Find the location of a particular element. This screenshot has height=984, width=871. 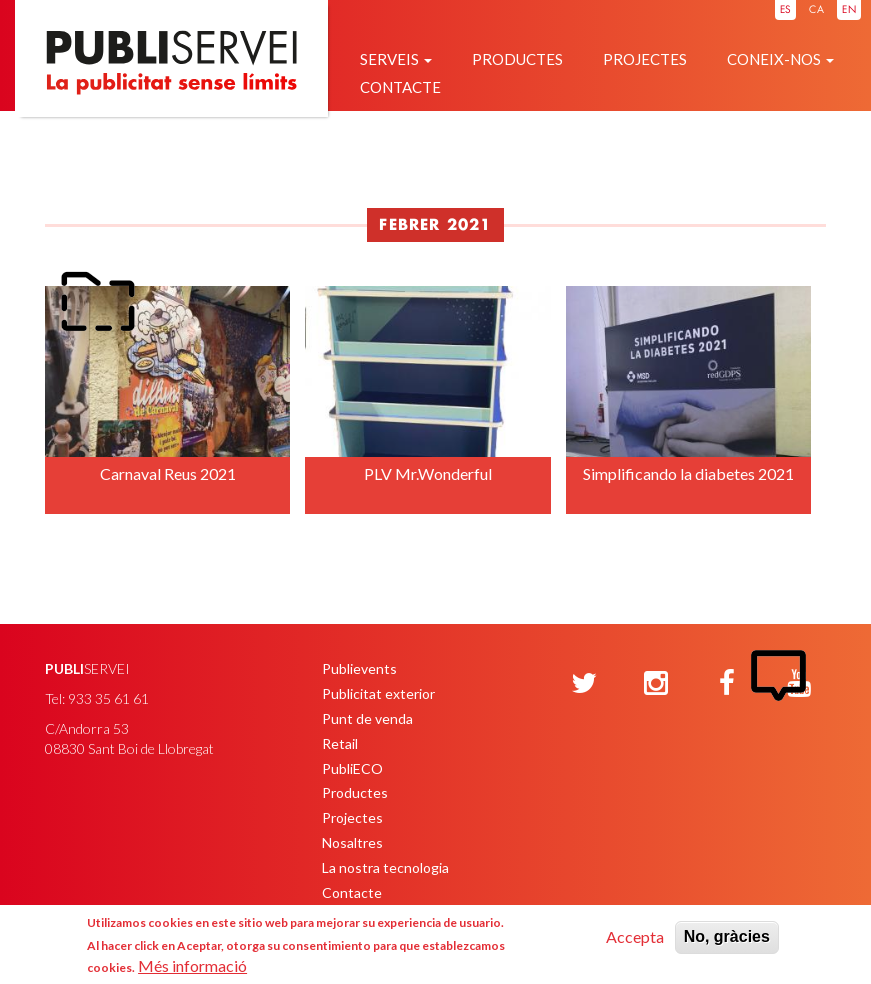

open chat or messaging is located at coordinates (778, 673).